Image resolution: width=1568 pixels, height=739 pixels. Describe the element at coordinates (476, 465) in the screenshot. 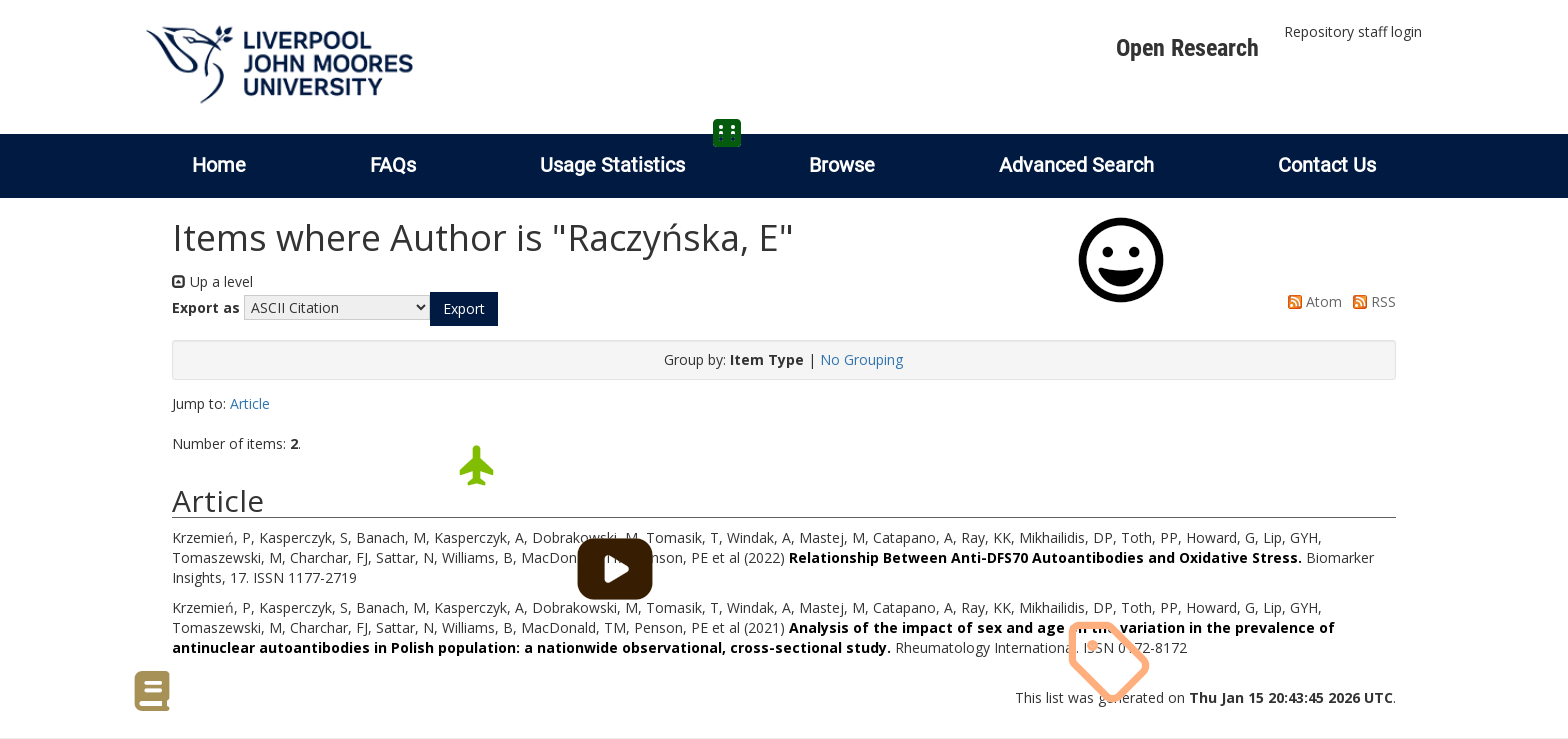

I see `book or search for flights` at that location.